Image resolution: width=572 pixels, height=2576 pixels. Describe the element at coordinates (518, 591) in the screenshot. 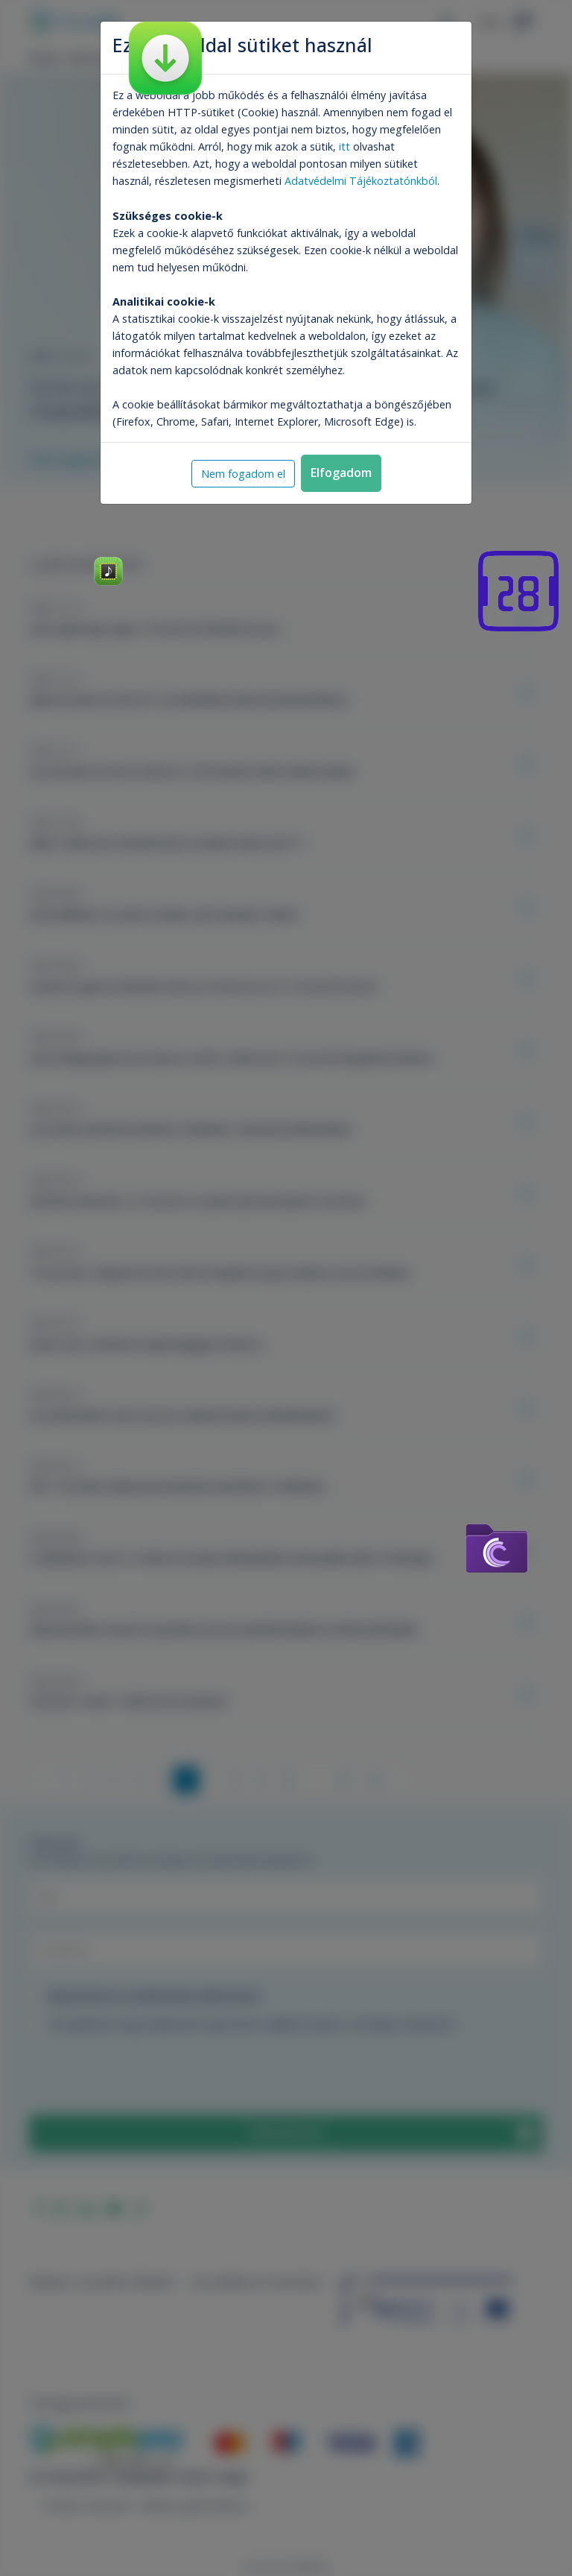

I see `open the calendar app` at that location.